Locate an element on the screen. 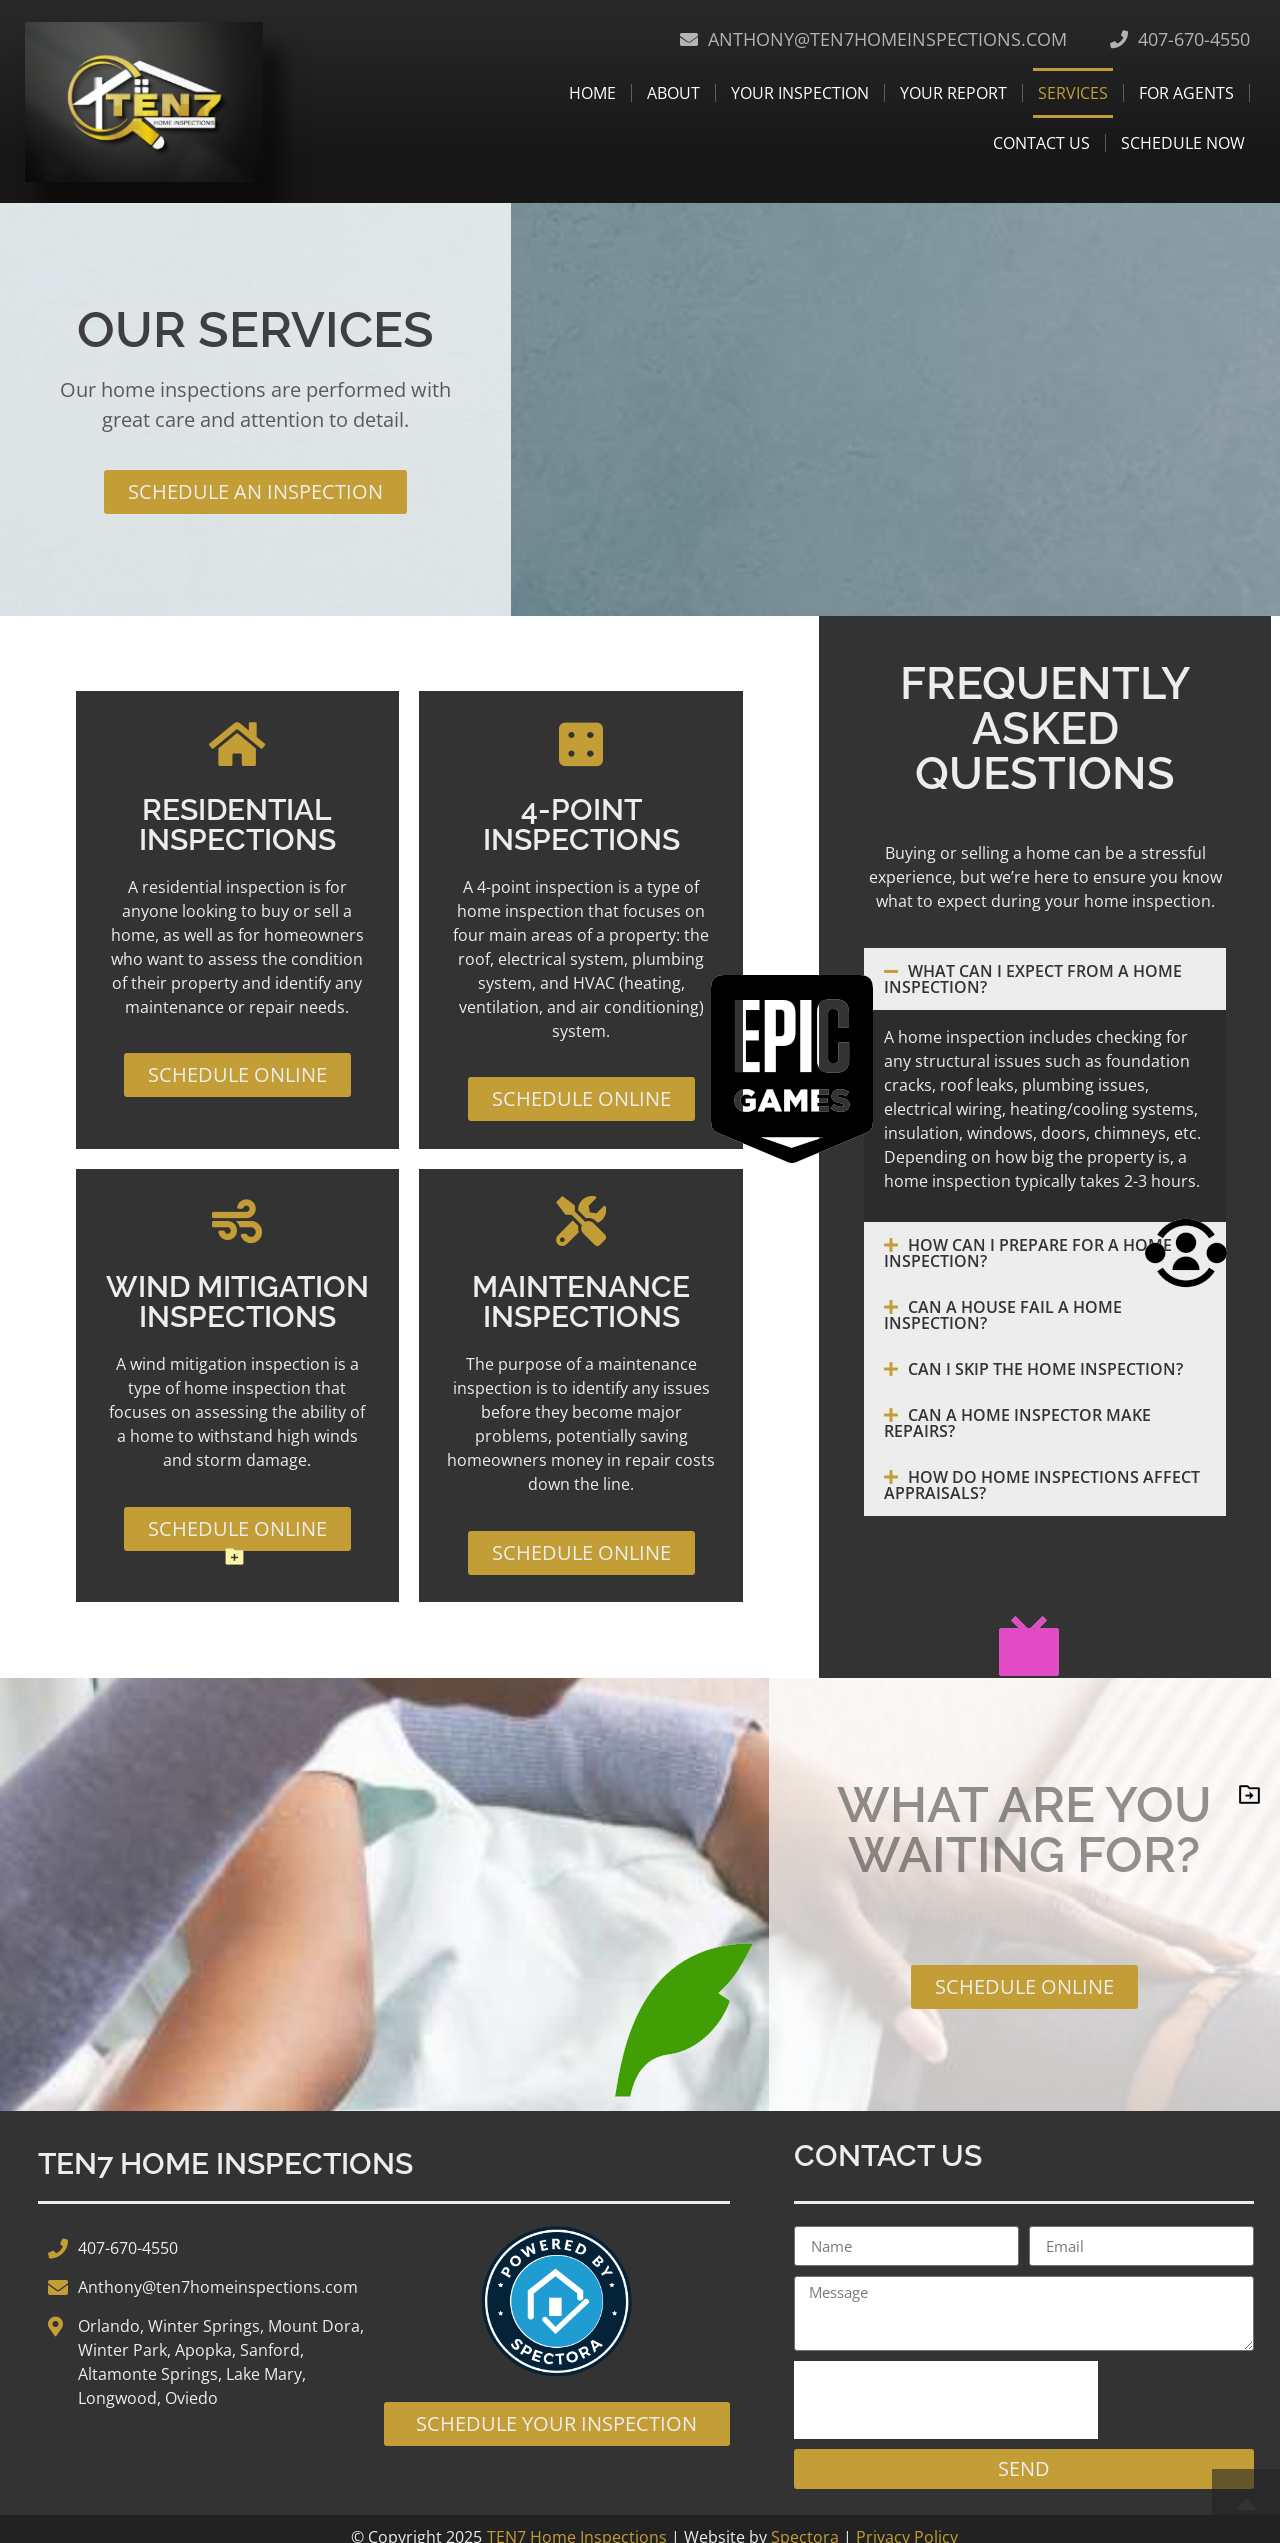 This screenshot has height=2543, width=1280. move files to another folder is located at coordinates (1249, 1794).